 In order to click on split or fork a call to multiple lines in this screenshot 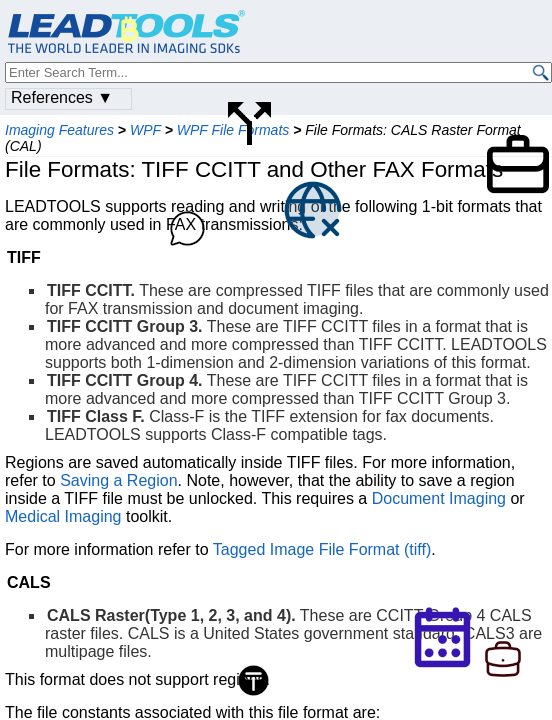, I will do `click(249, 123)`.